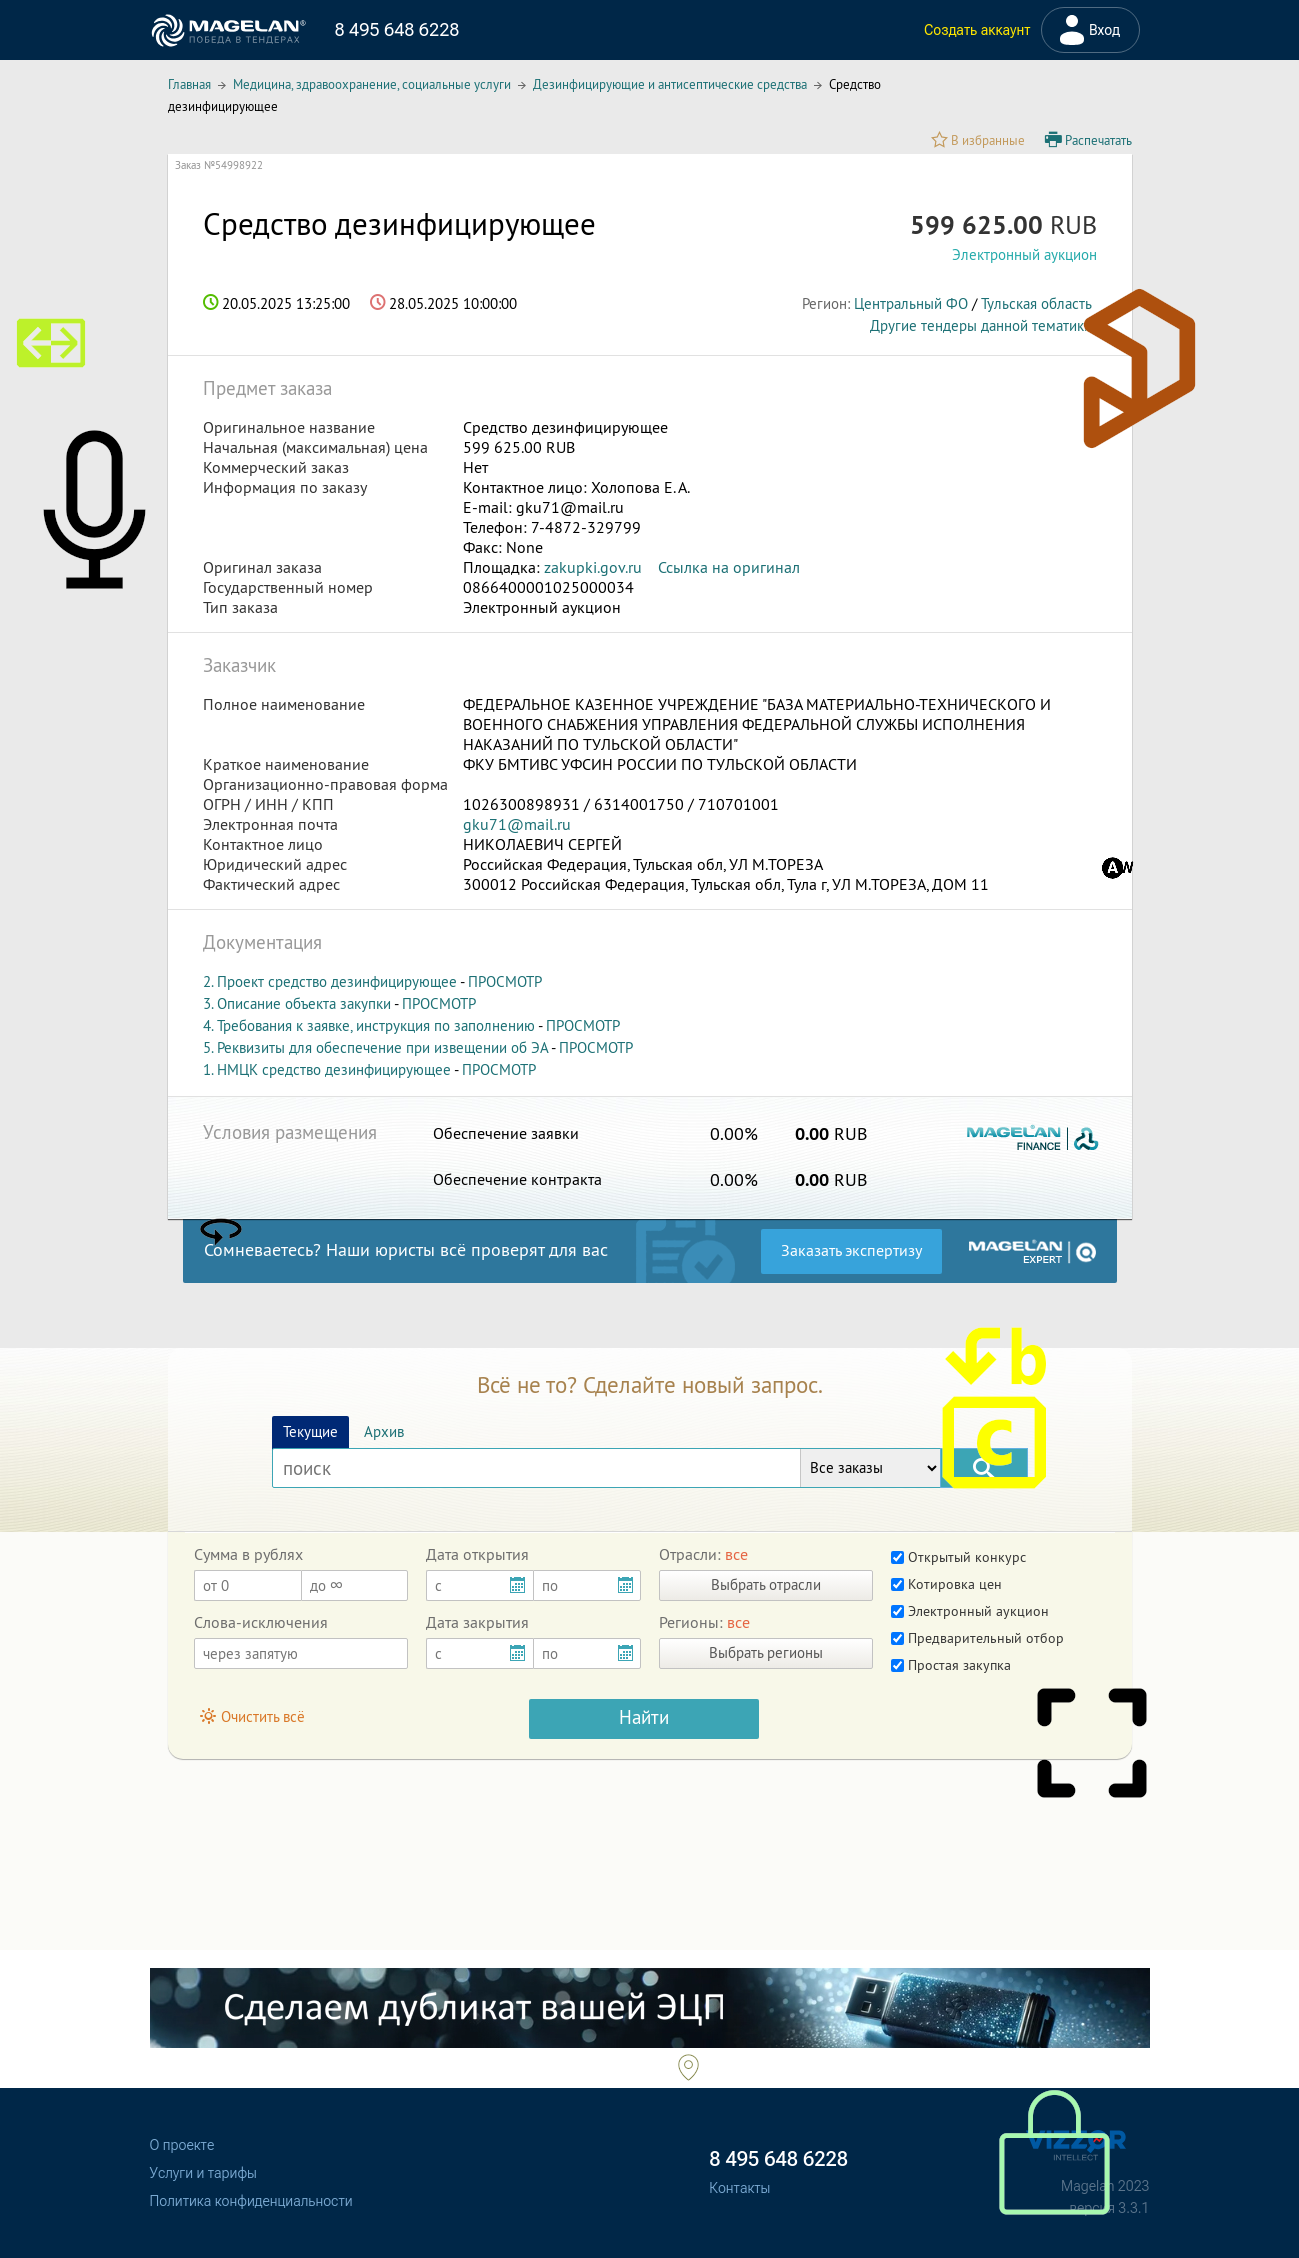 The image size is (1299, 2258). I want to click on toggle between true/false boolean values, so click(51, 343).